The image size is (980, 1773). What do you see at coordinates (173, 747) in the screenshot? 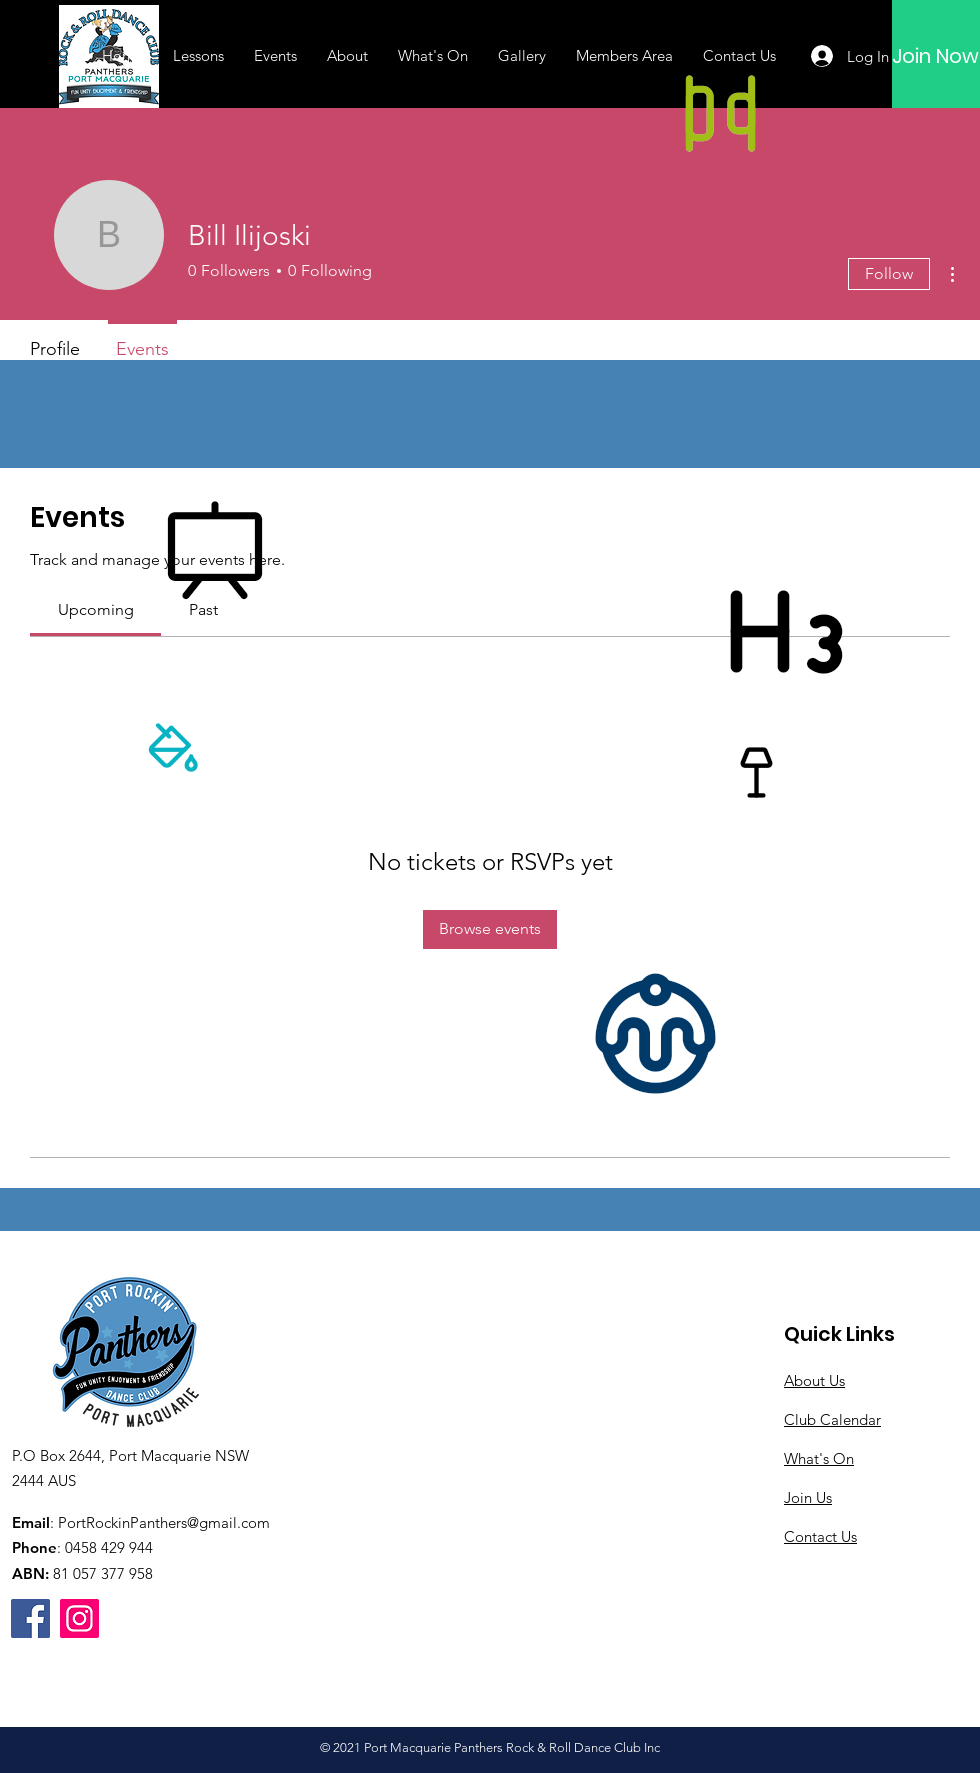
I see `fill an area with color` at bounding box center [173, 747].